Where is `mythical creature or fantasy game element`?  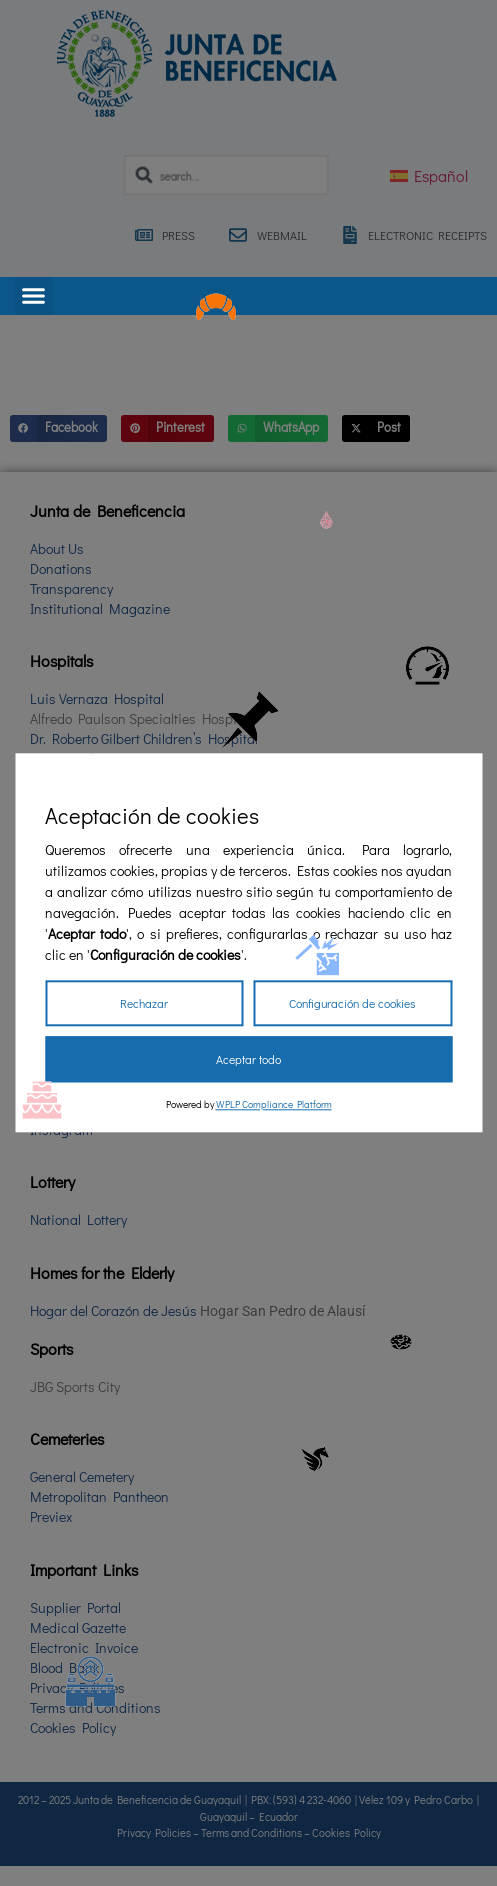 mythical creature or fantasy game element is located at coordinates (315, 1459).